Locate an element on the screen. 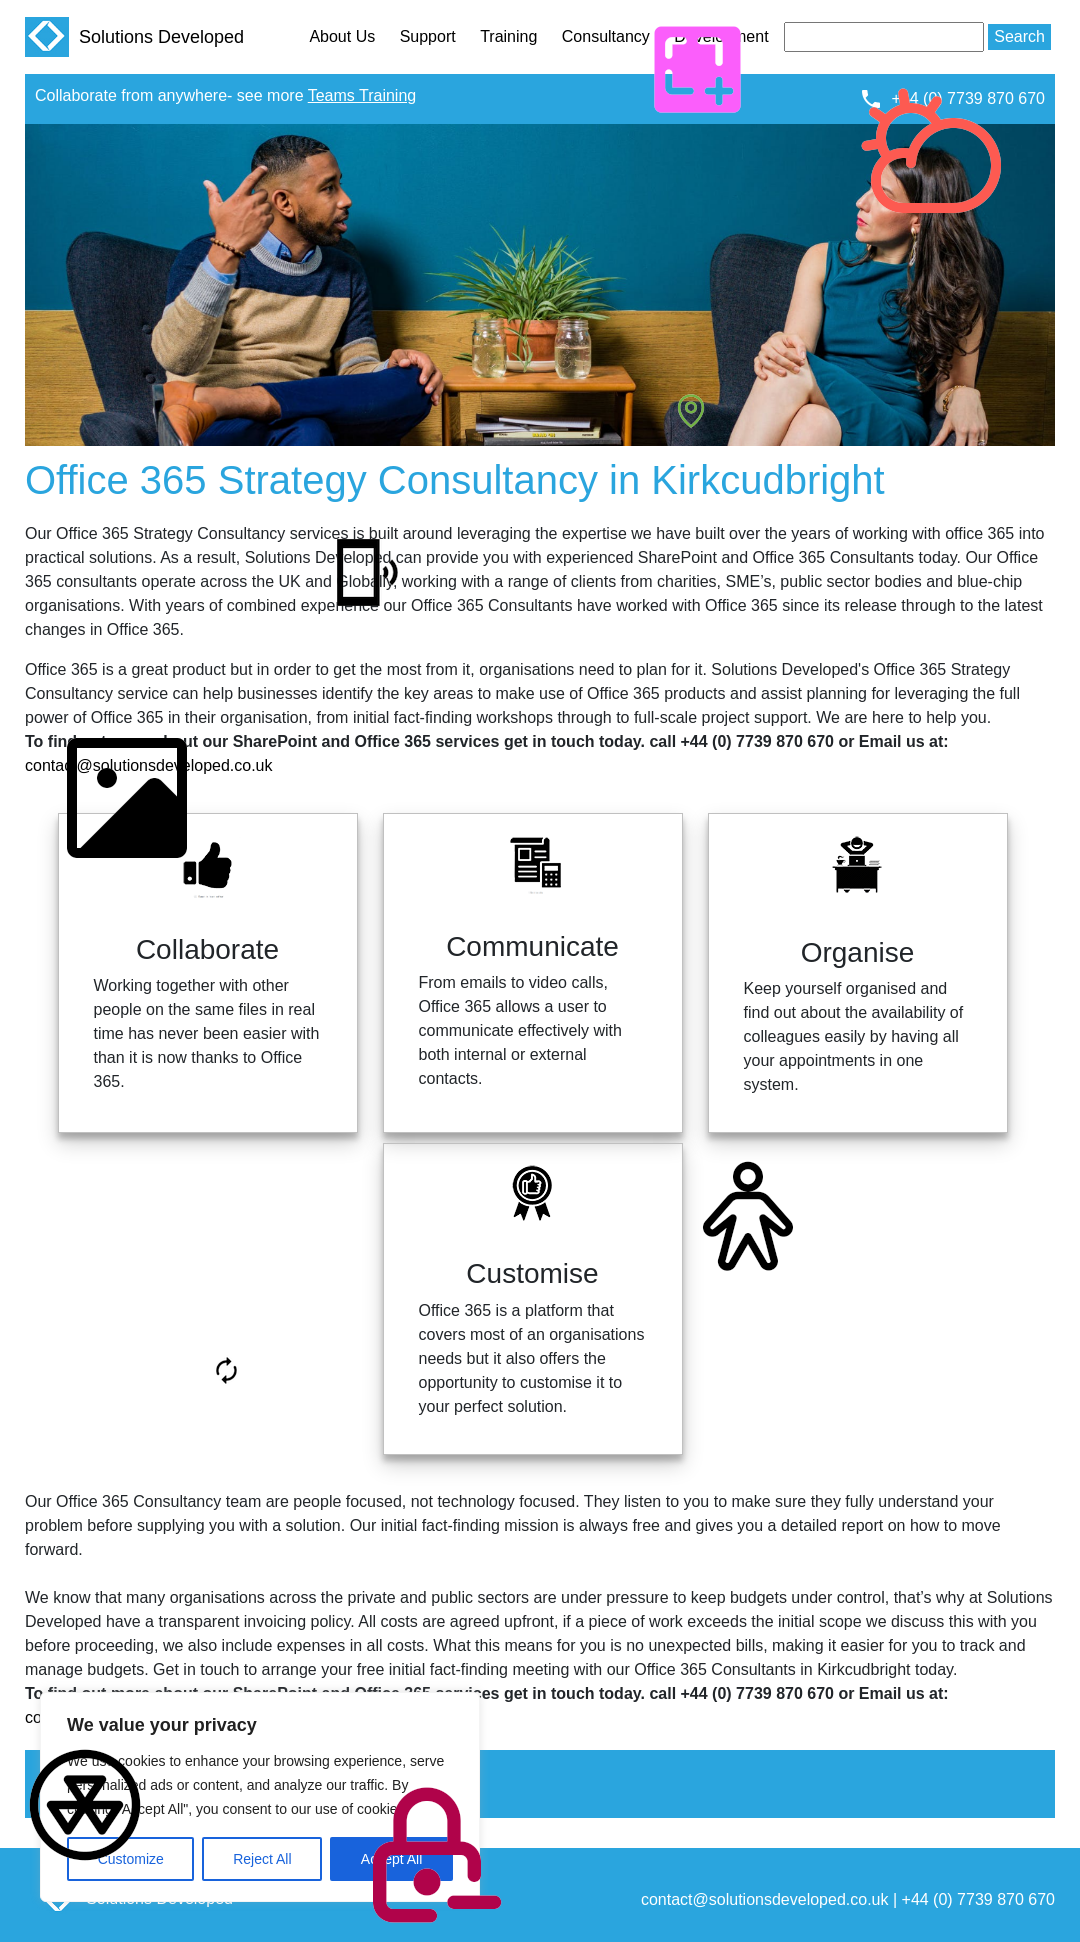 This screenshot has width=1080, height=1942. fallout shelter or nuclear safety indicator is located at coordinates (85, 1805).